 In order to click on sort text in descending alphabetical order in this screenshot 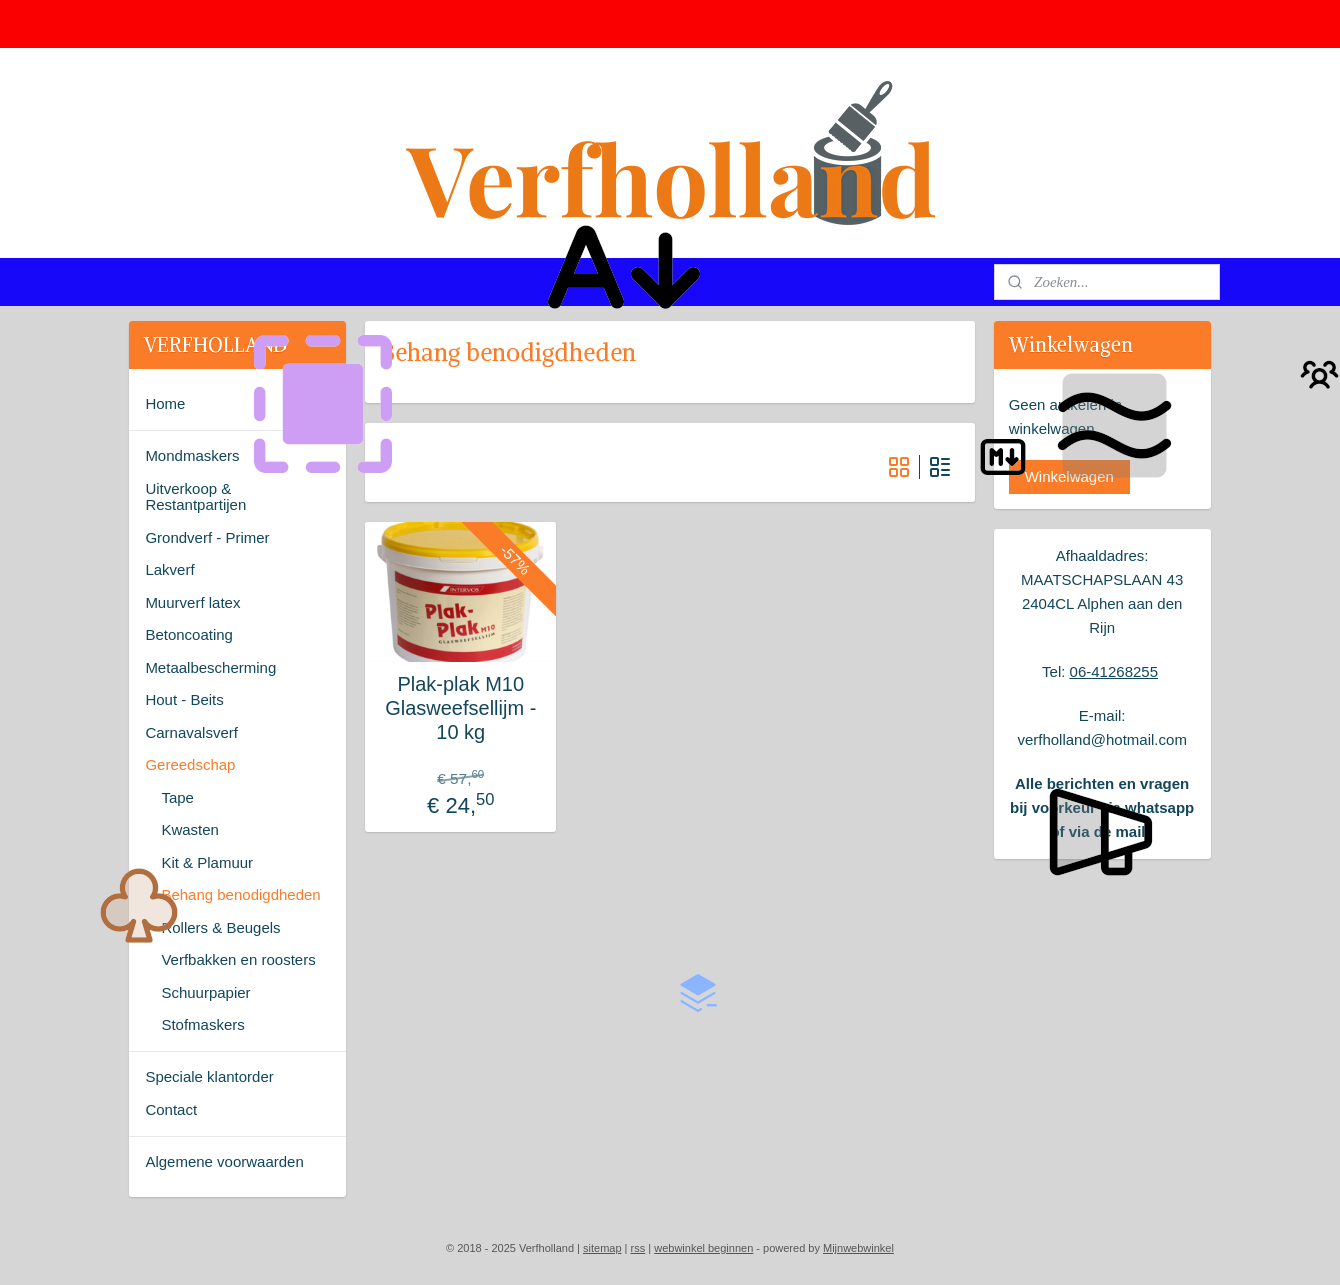, I will do `click(624, 274)`.